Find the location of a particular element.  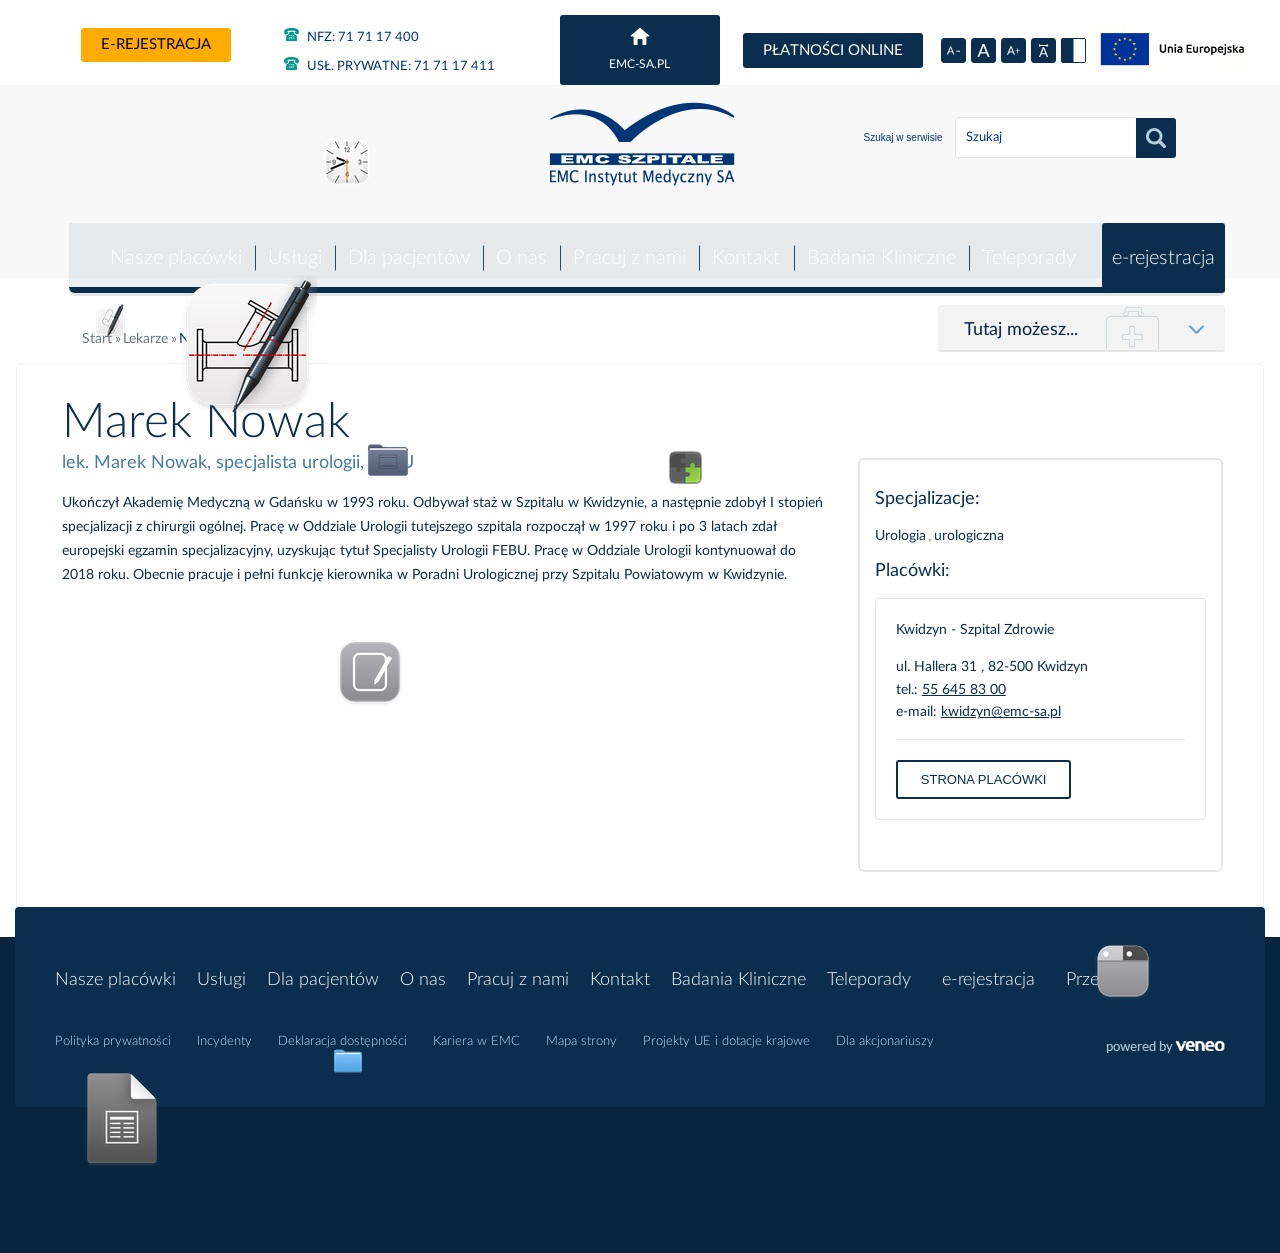

open date and time settings is located at coordinates (347, 162).